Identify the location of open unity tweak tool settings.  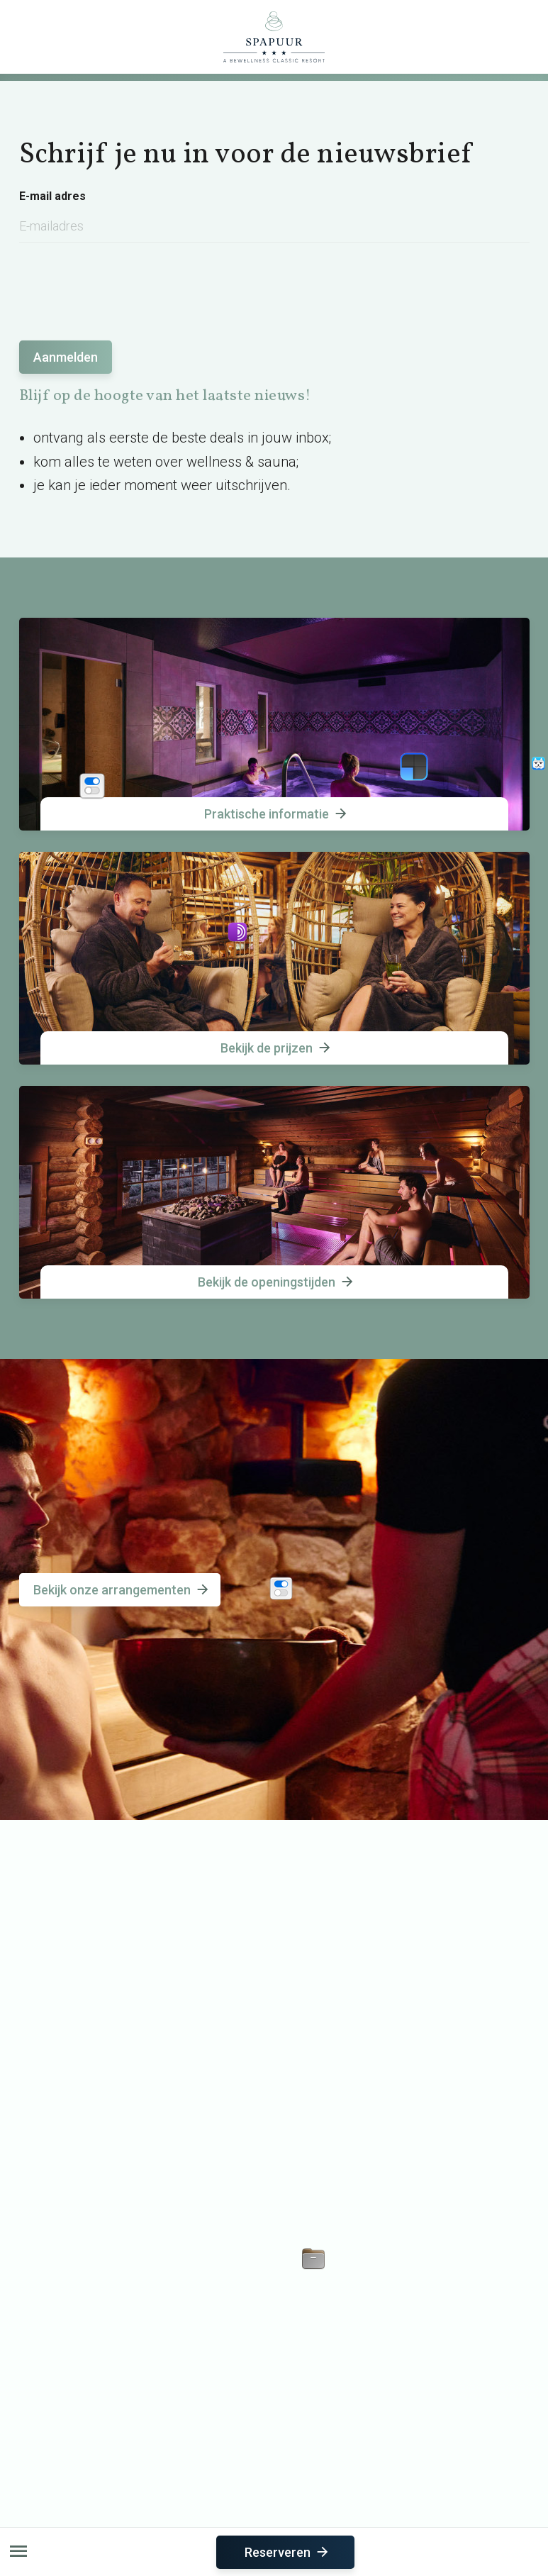
(92, 786).